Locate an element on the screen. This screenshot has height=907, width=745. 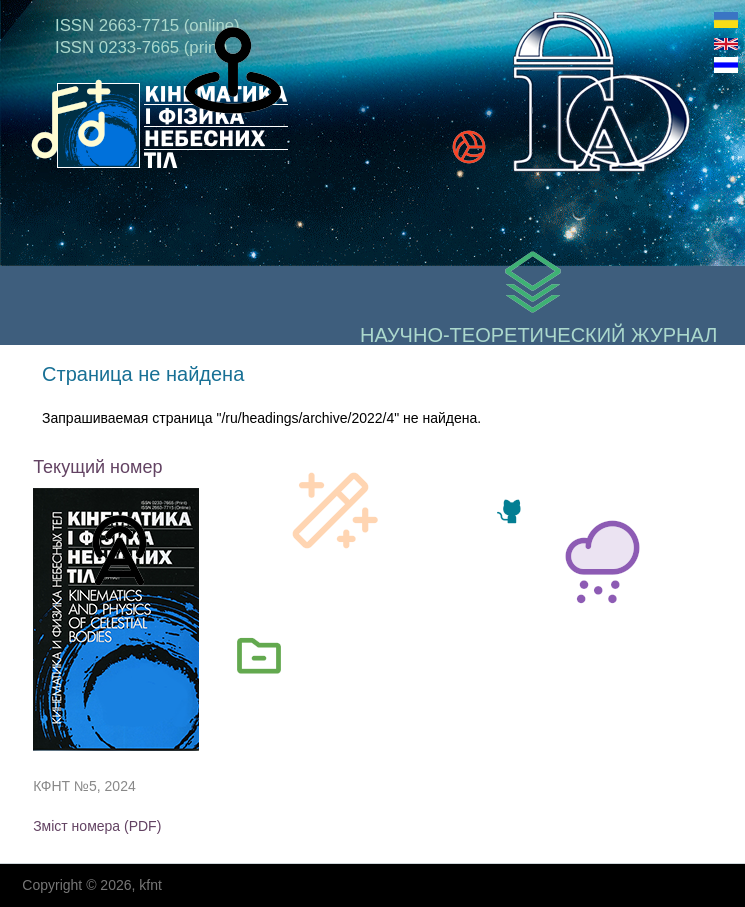
indicates snowy weather conditions is located at coordinates (602, 560).